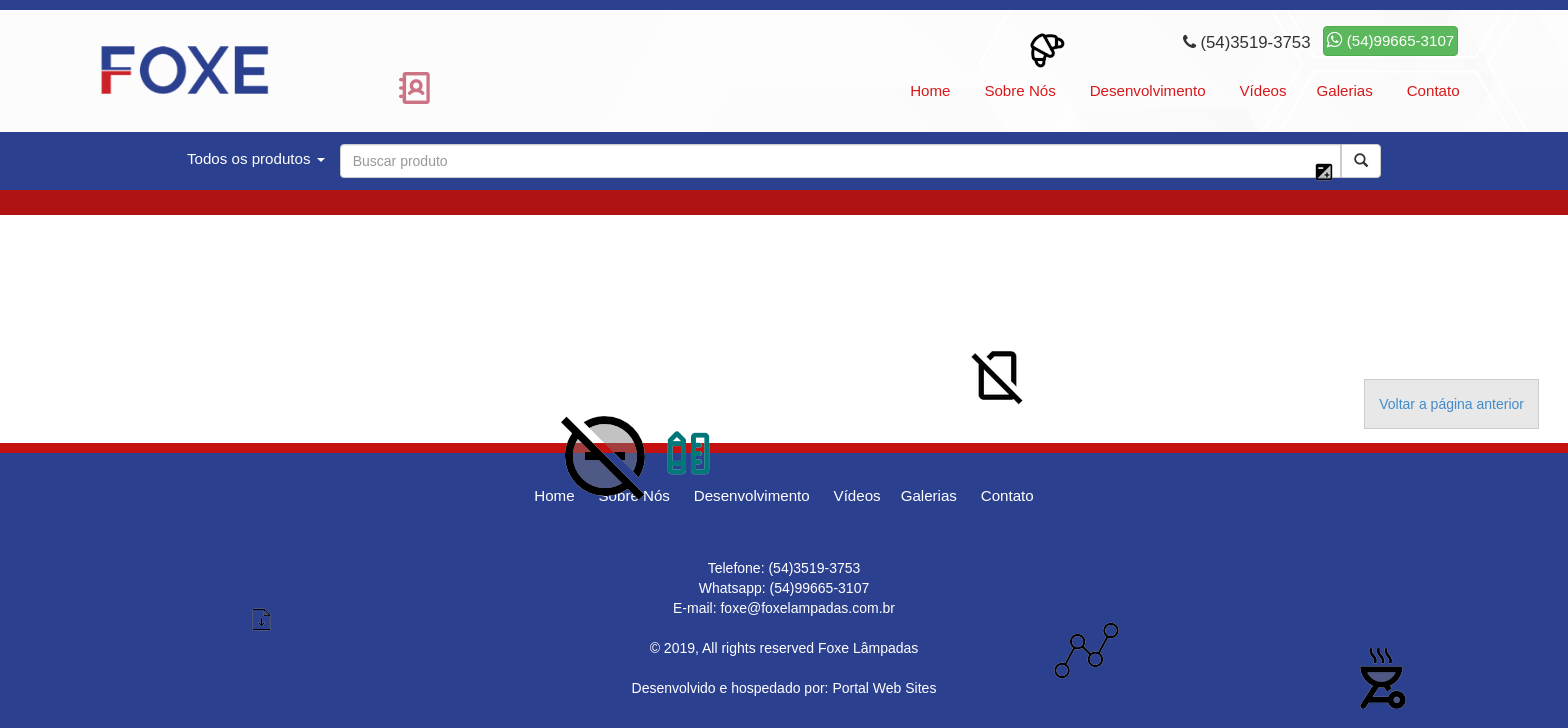 This screenshot has height=728, width=1568. I want to click on adjust image exposure settings, so click(1324, 172).